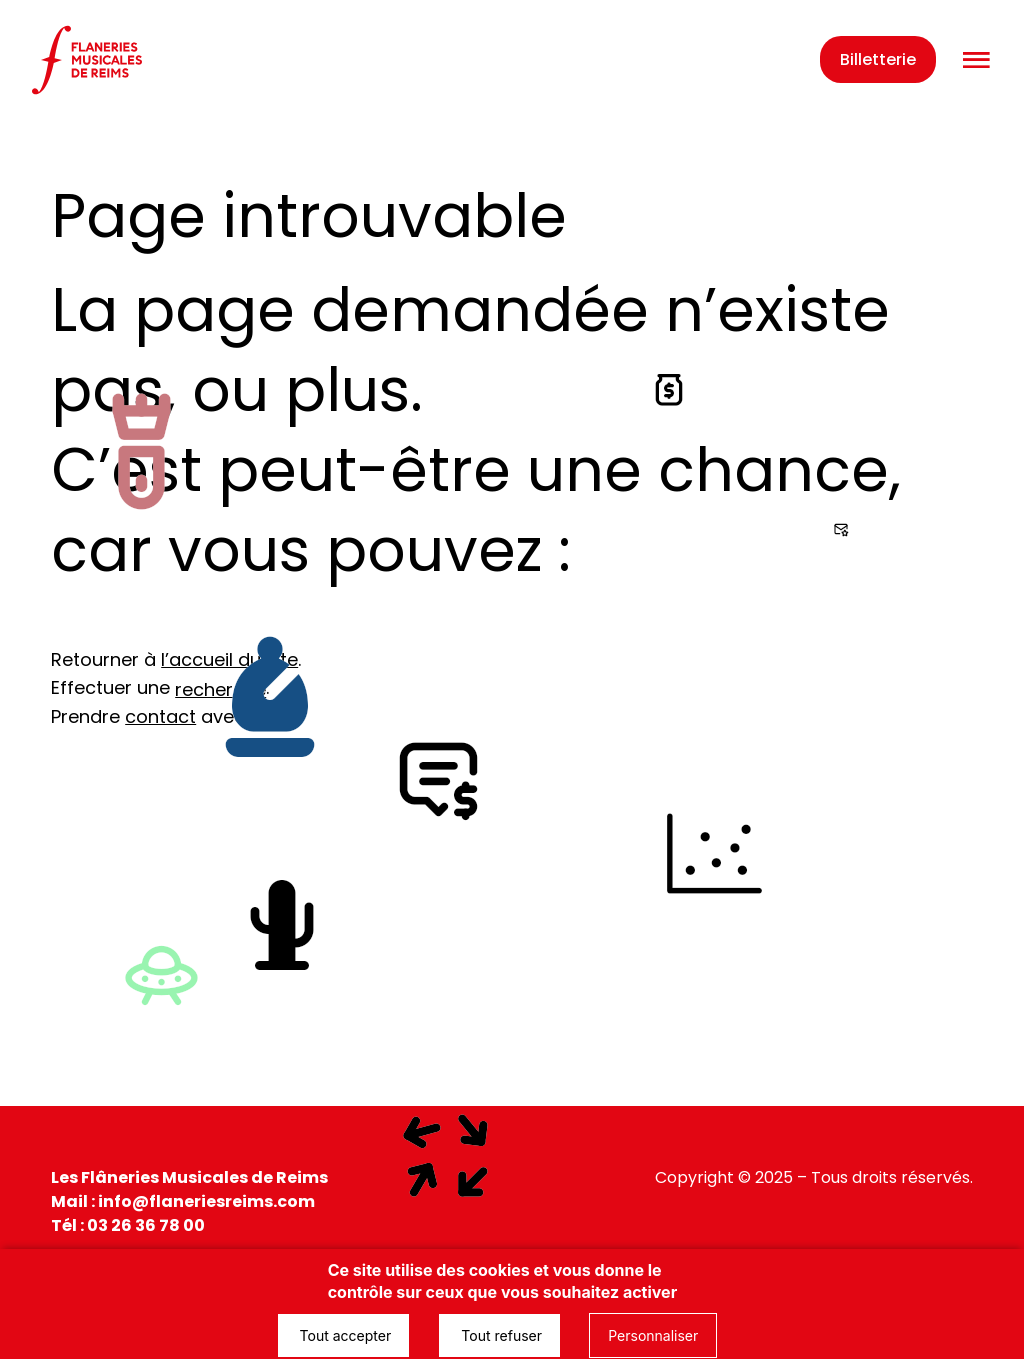  I want to click on view payment-related messages, so click(438, 777).